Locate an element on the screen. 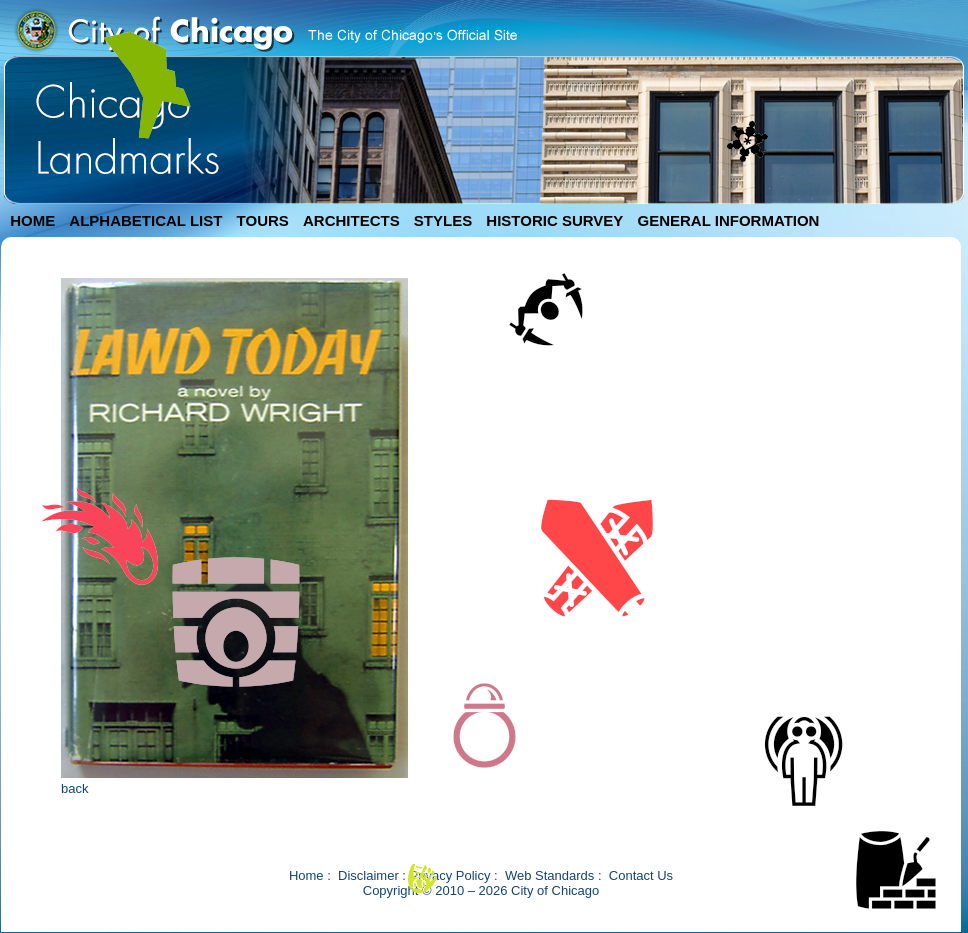  baseball or softball category is located at coordinates (422, 878).